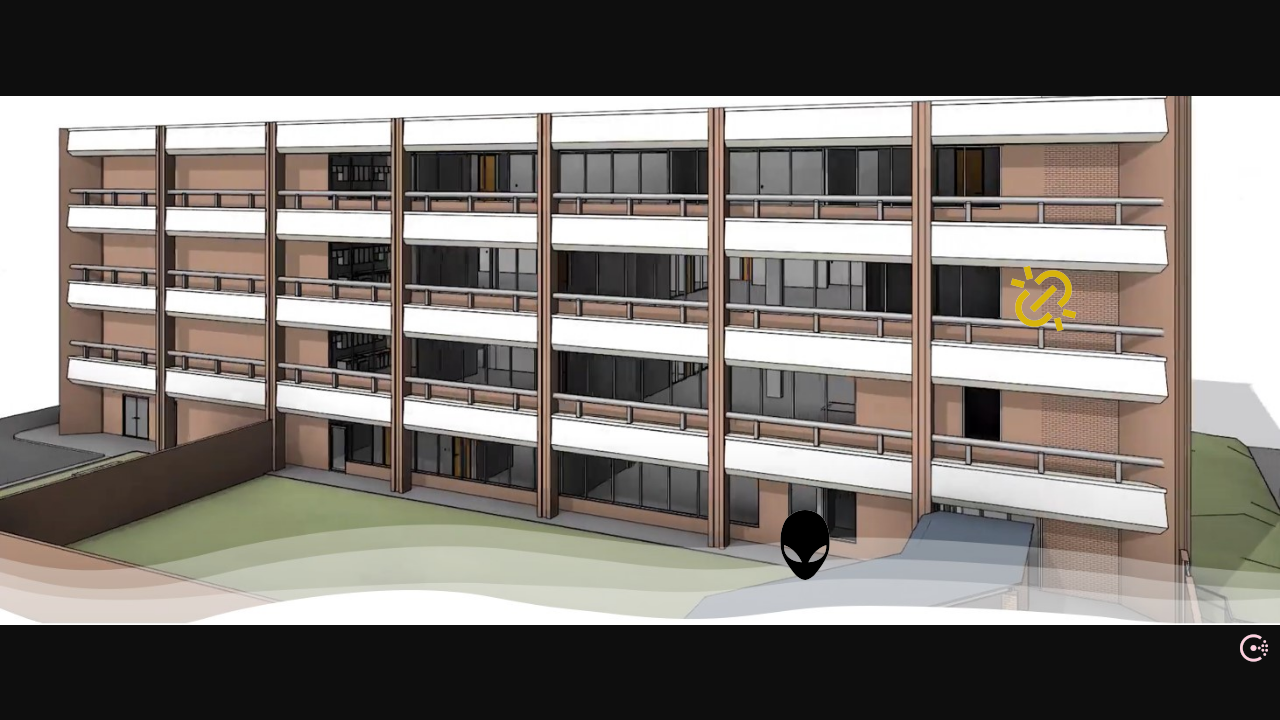 The height and width of the screenshot is (720, 1280). What do you see at coordinates (1043, 298) in the screenshot?
I see `unlink or break a connected URL` at bounding box center [1043, 298].